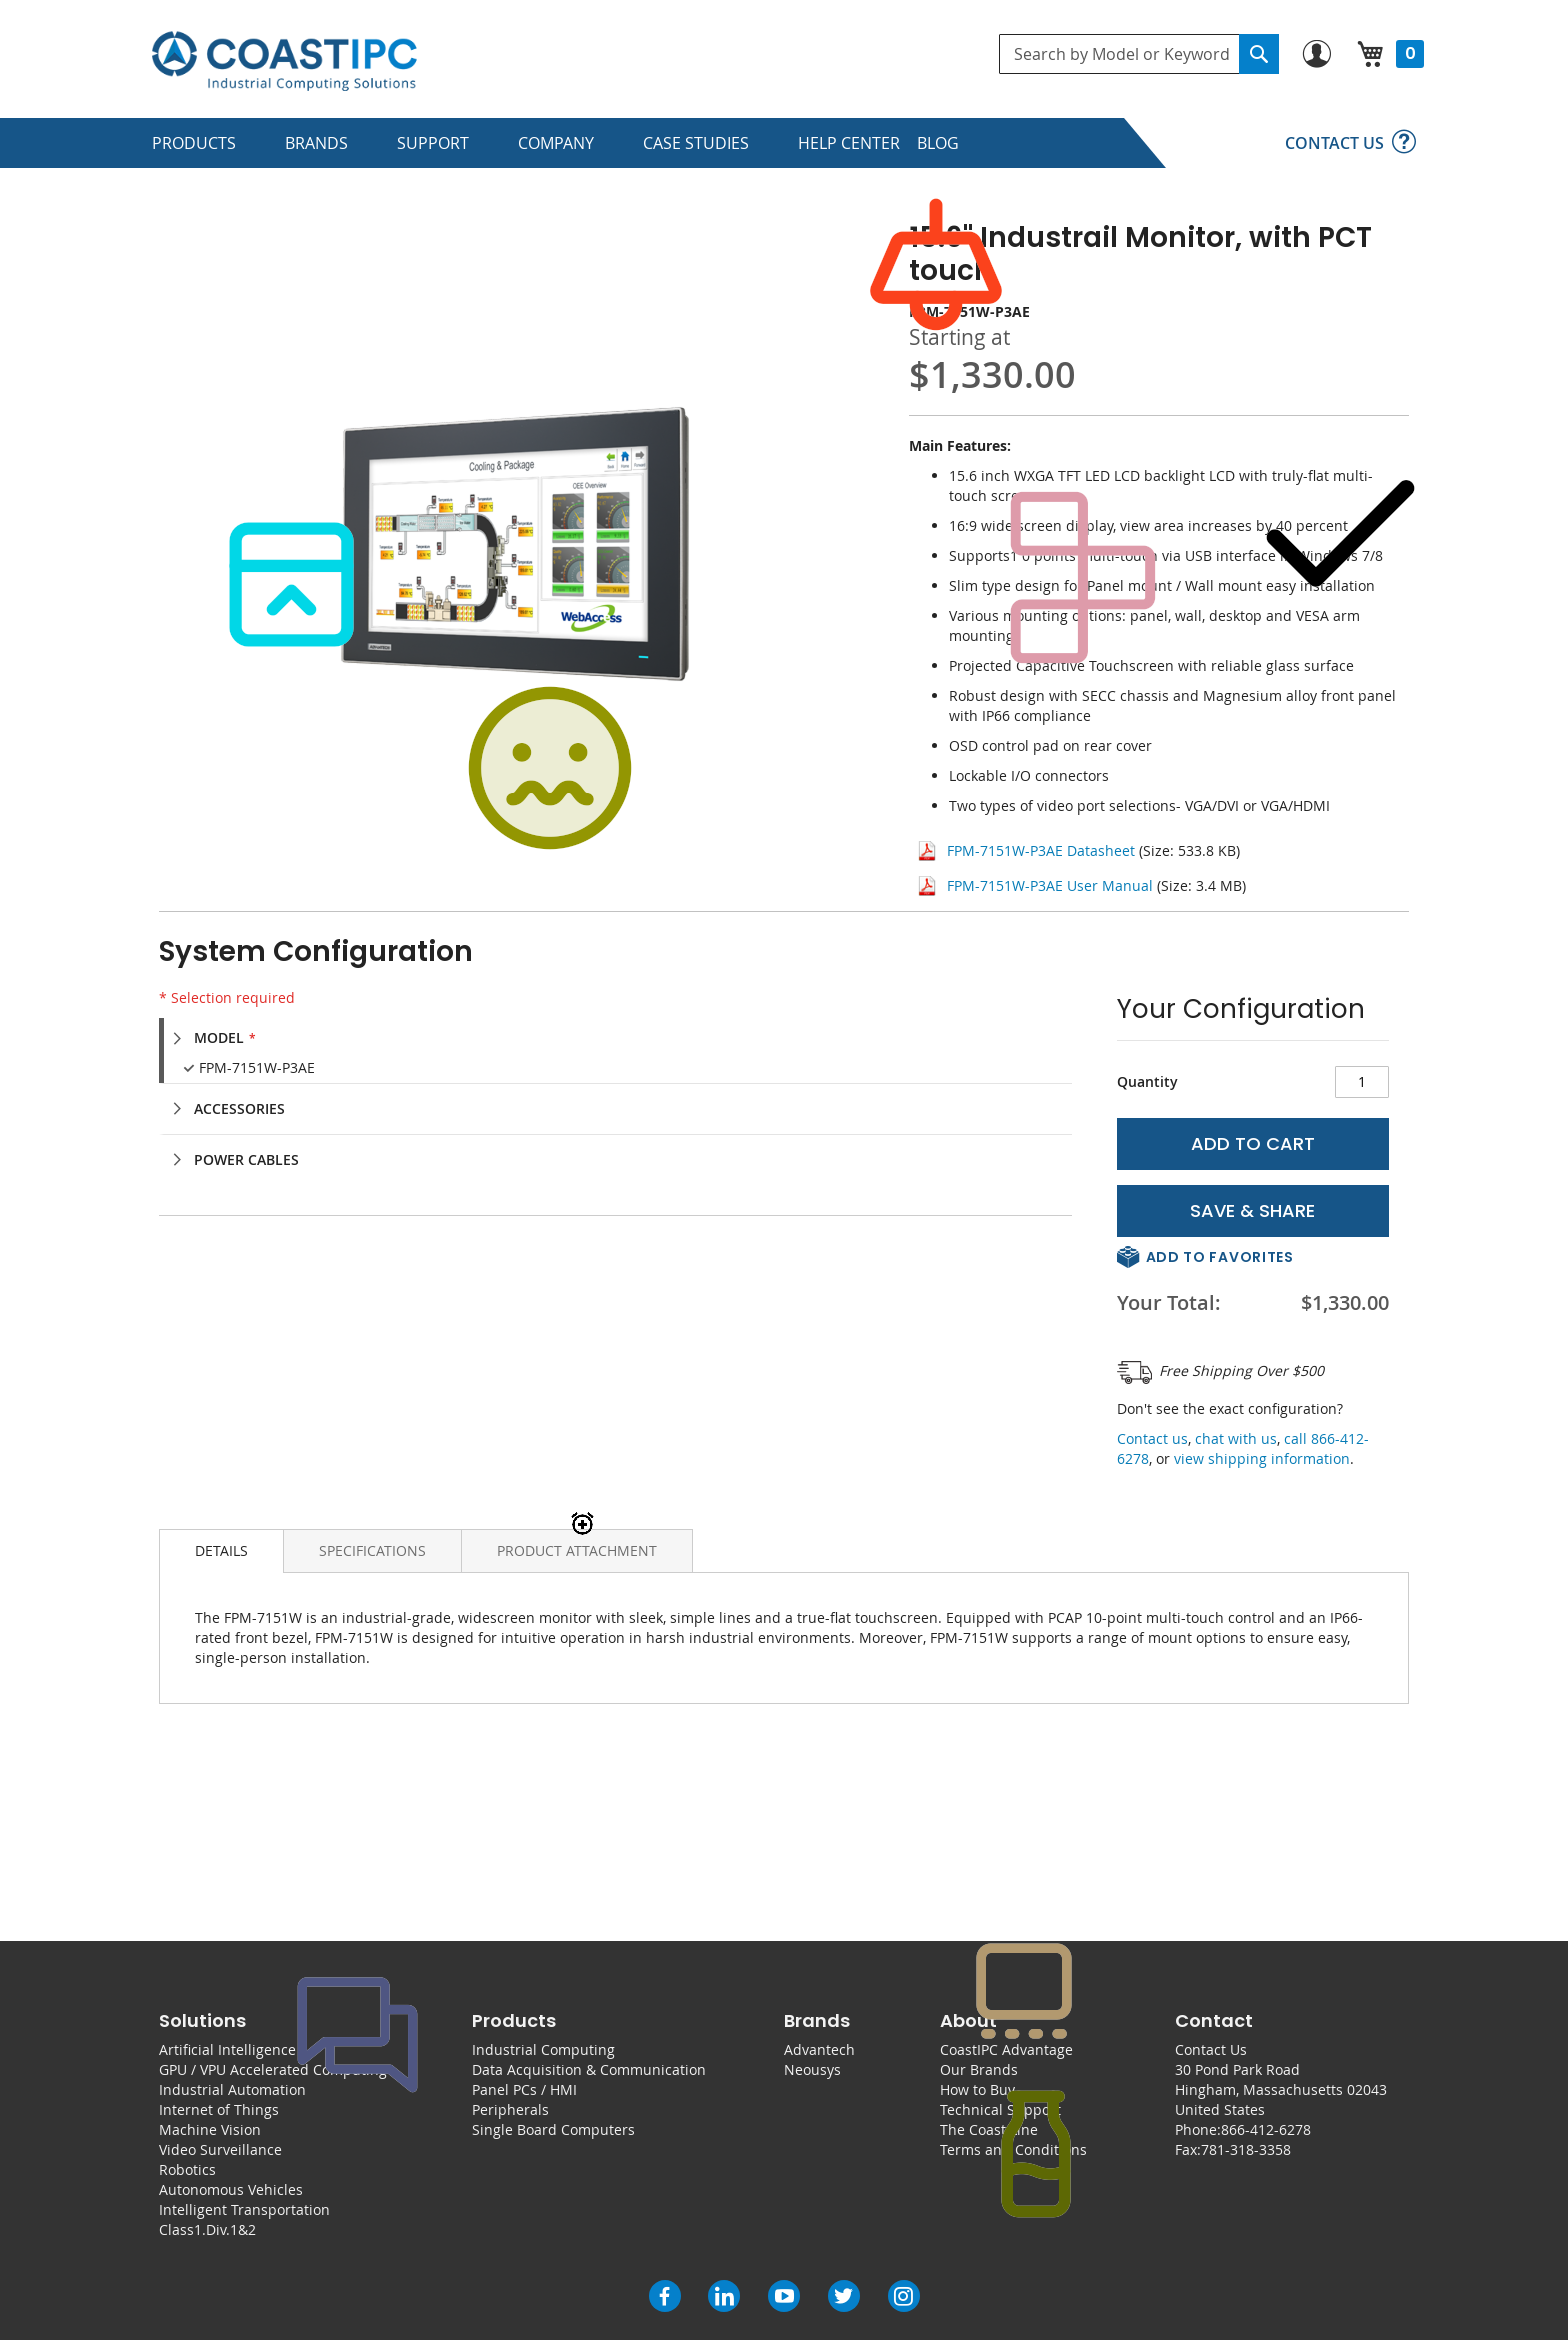 Image resolution: width=1568 pixels, height=2340 pixels. What do you see at coordinates (936, 271) in the screenshot?
I see `toggle ceiling light on or off` at bounding box center [936, 271].